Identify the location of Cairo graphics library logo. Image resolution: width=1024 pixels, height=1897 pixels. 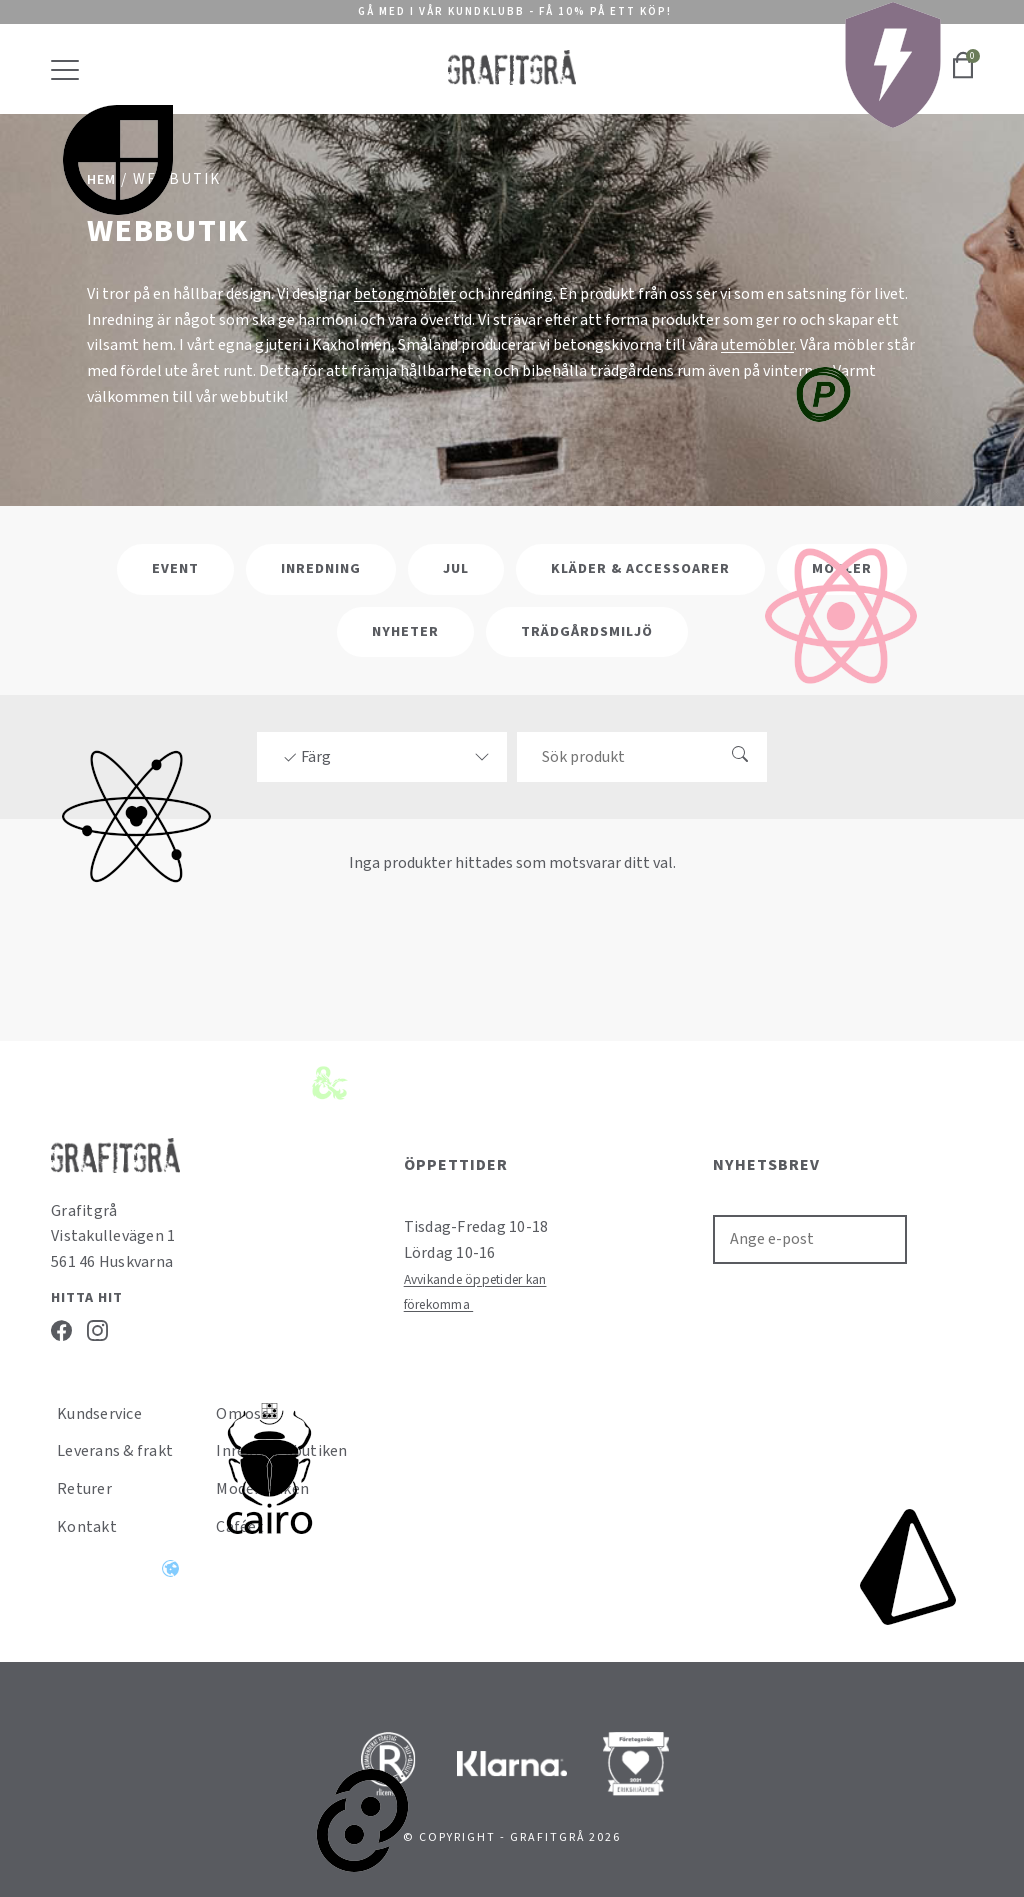
(269, 1468).